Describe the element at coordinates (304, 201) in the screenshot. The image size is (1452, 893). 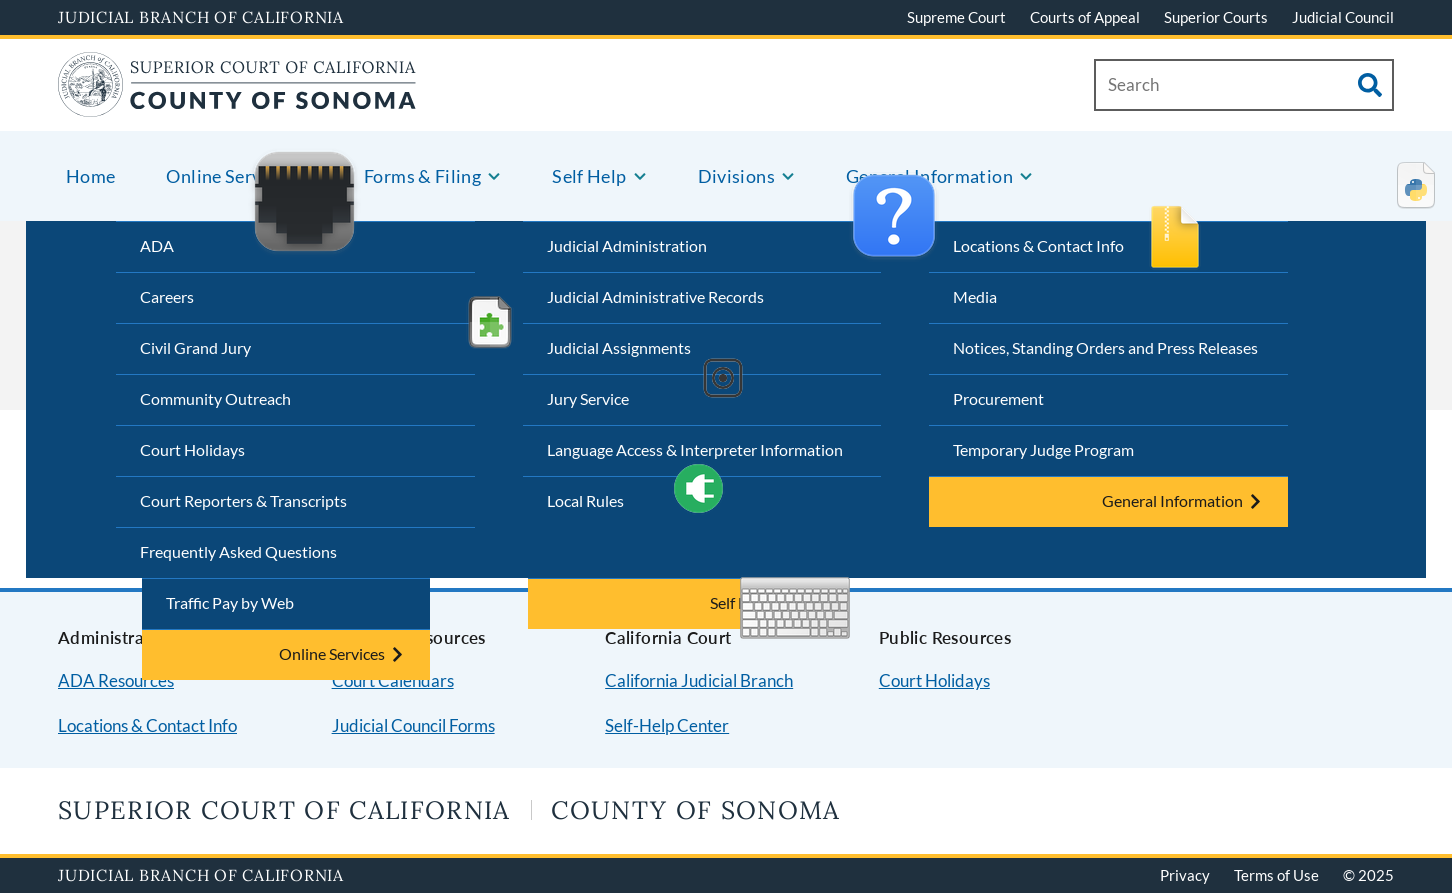
I see `ethernet port connection settings` at that location.